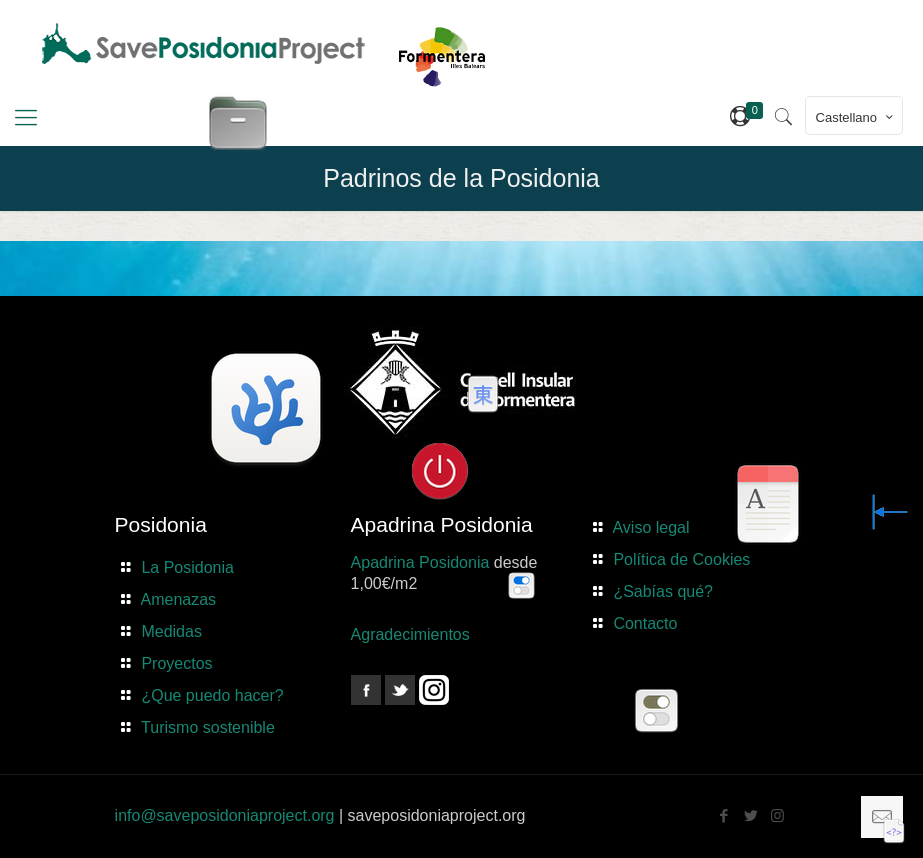 Image resolution: width=923 pixels, height=858 pixels. Describe the element at coordinates (656, 710) in the screenshot. I see `open unity tweak tool settings` at that location.